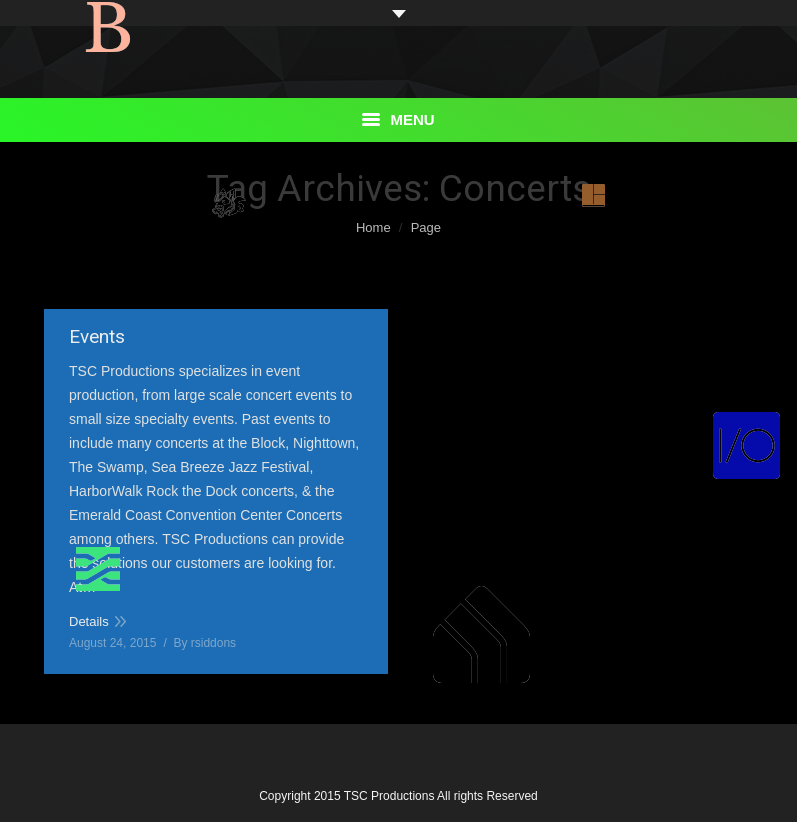 The image size is (797, 822). What do you see at coordinates (746, 445) in the screenshot?
I see `webdriverio automation framework logo` at bounding box center [746, 445].